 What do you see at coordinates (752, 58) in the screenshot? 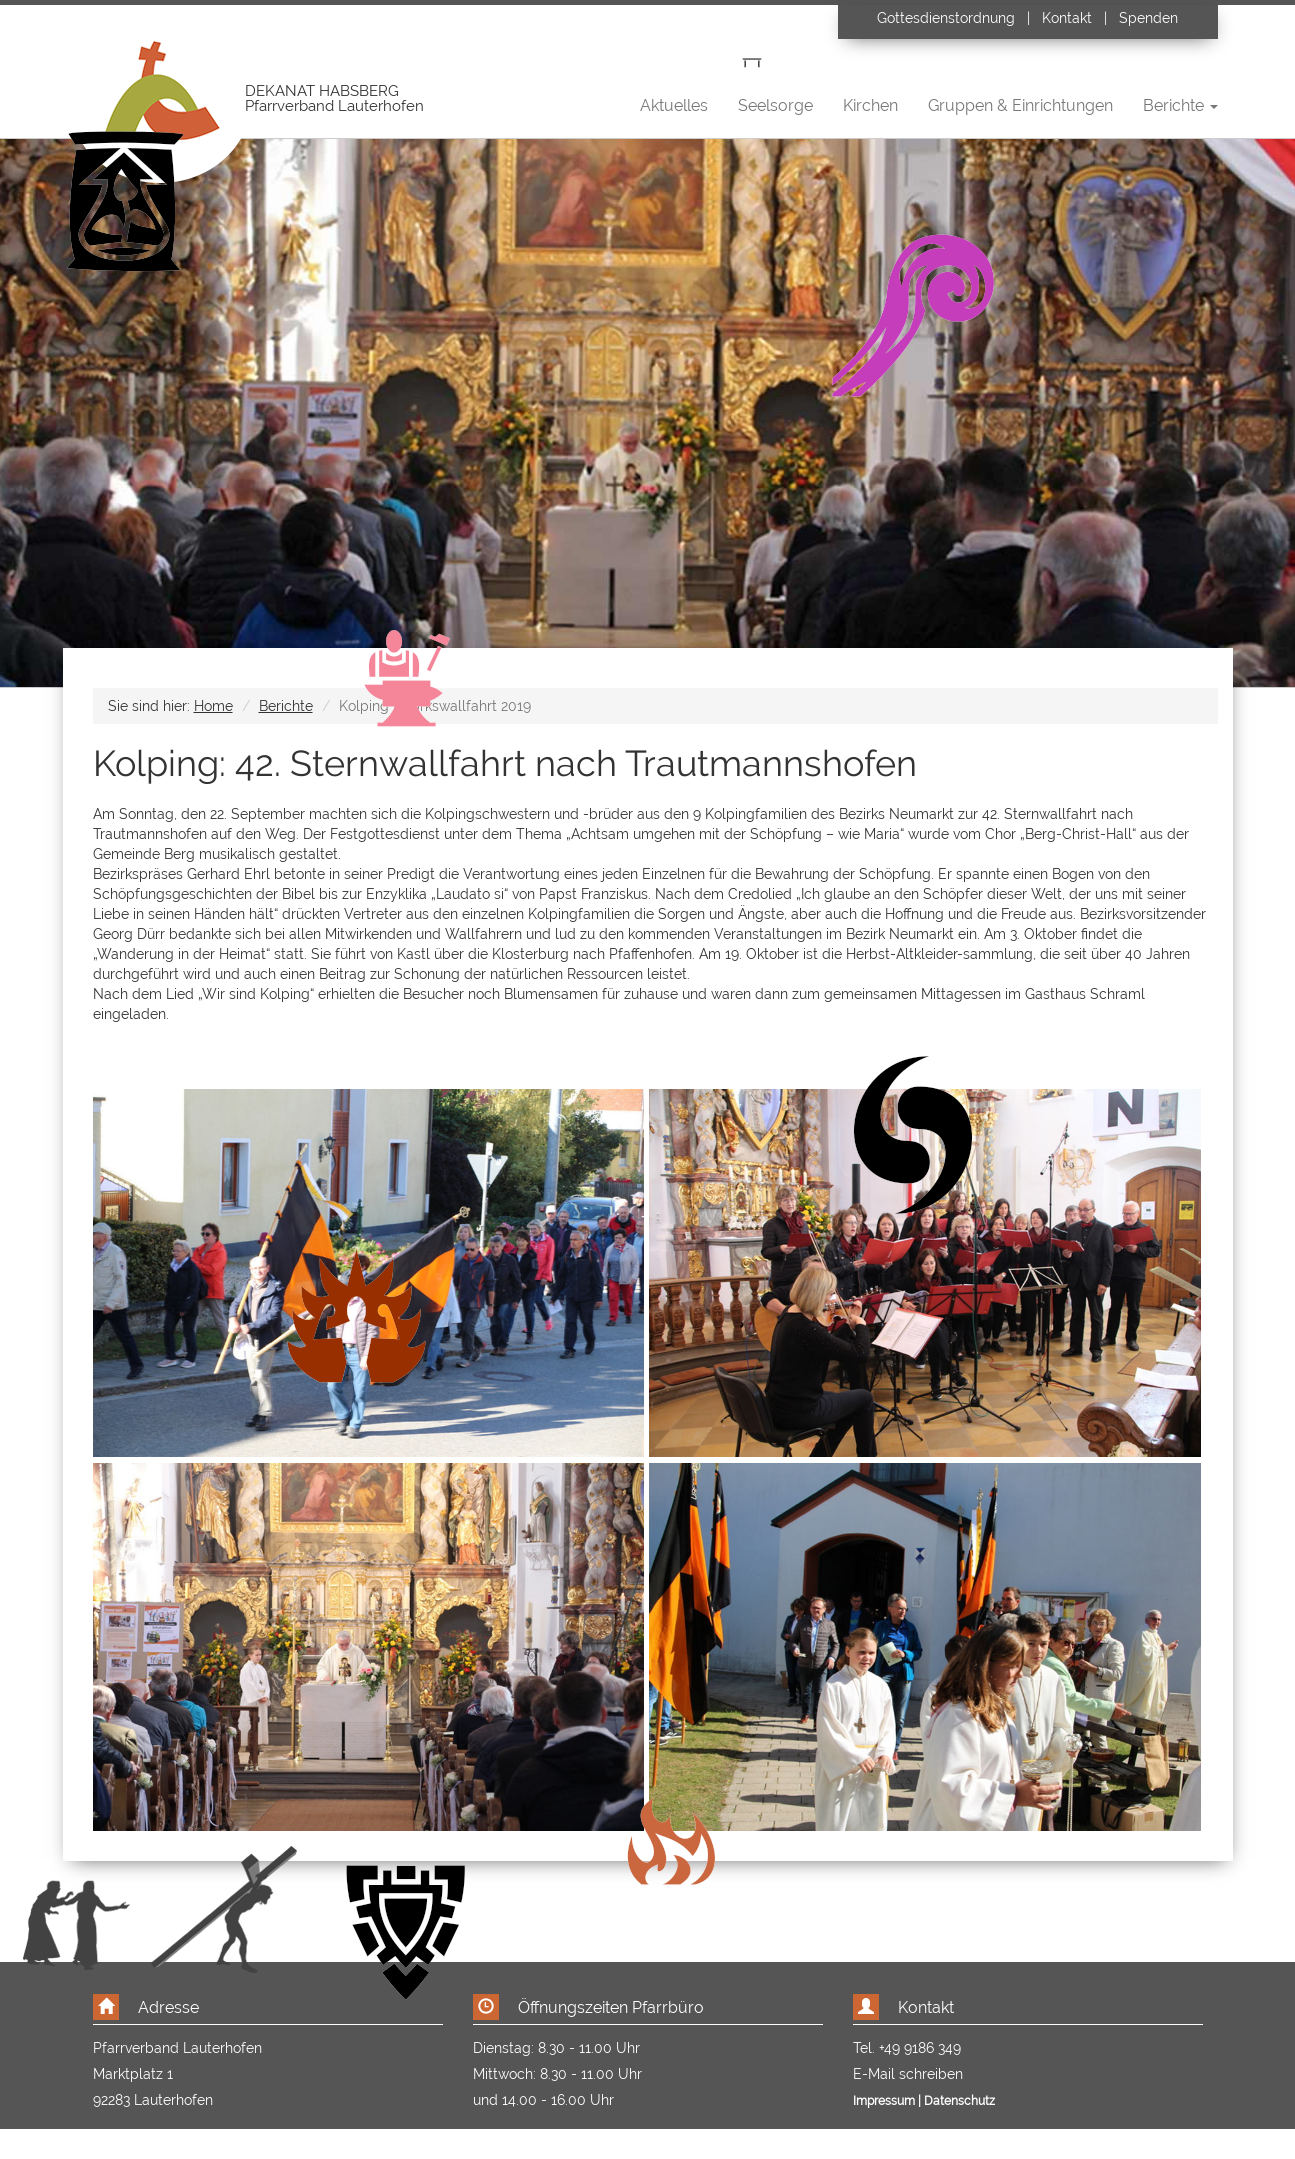
I see `view or edit table data` at bounding box center [752, 58].